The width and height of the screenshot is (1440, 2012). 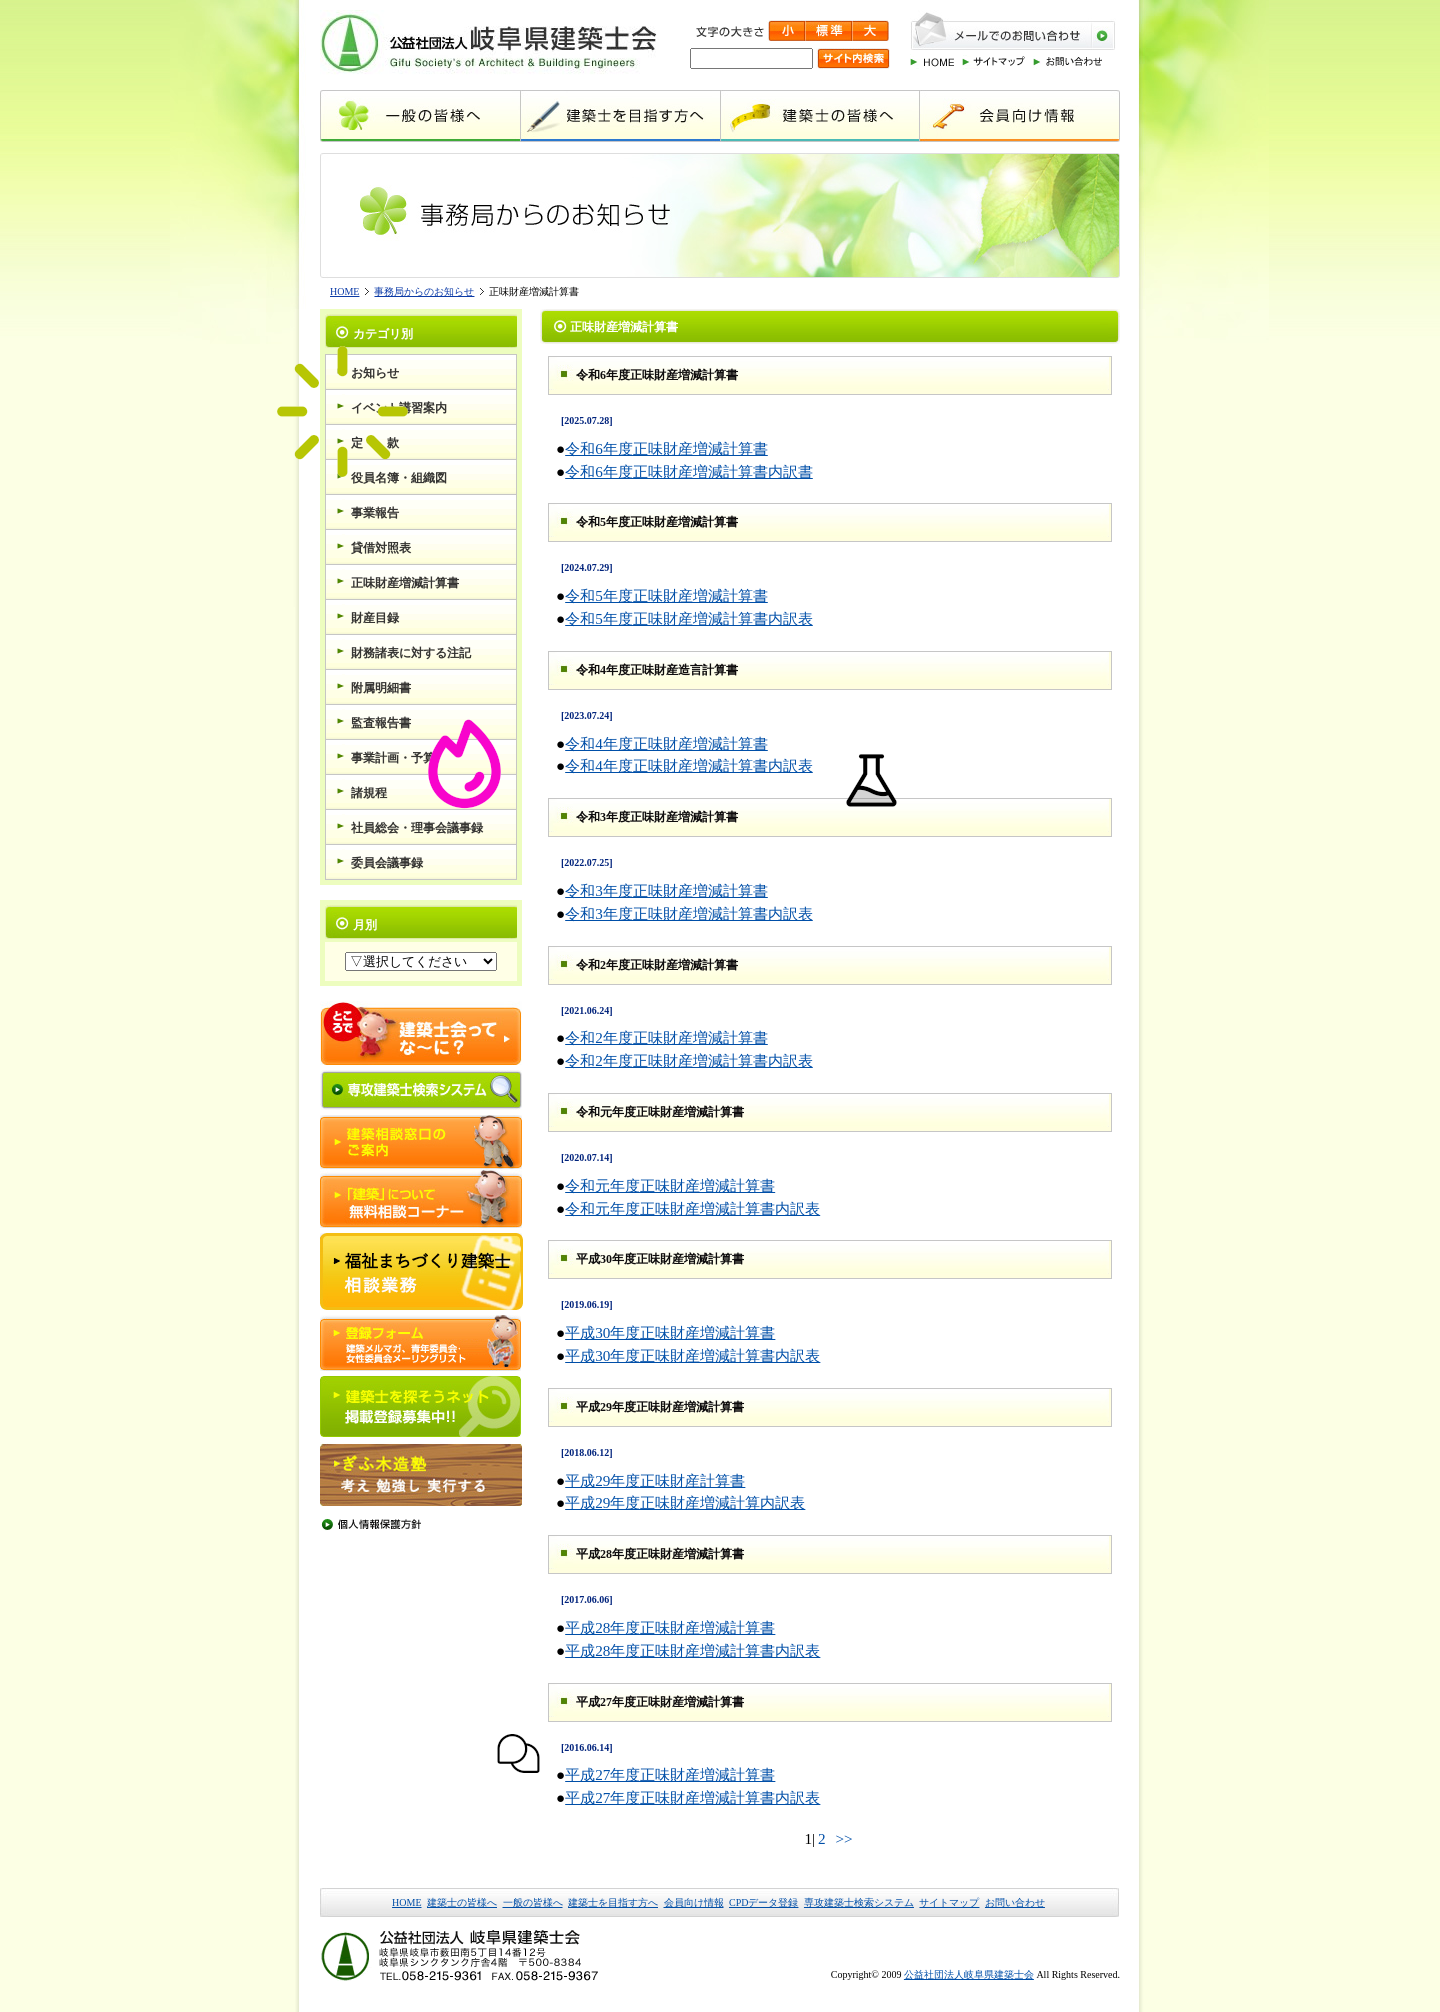 What do you see at coordinates (871, 781) in the screenshot?
I see `access lab or experimental features` at bounding box center [871, 781].